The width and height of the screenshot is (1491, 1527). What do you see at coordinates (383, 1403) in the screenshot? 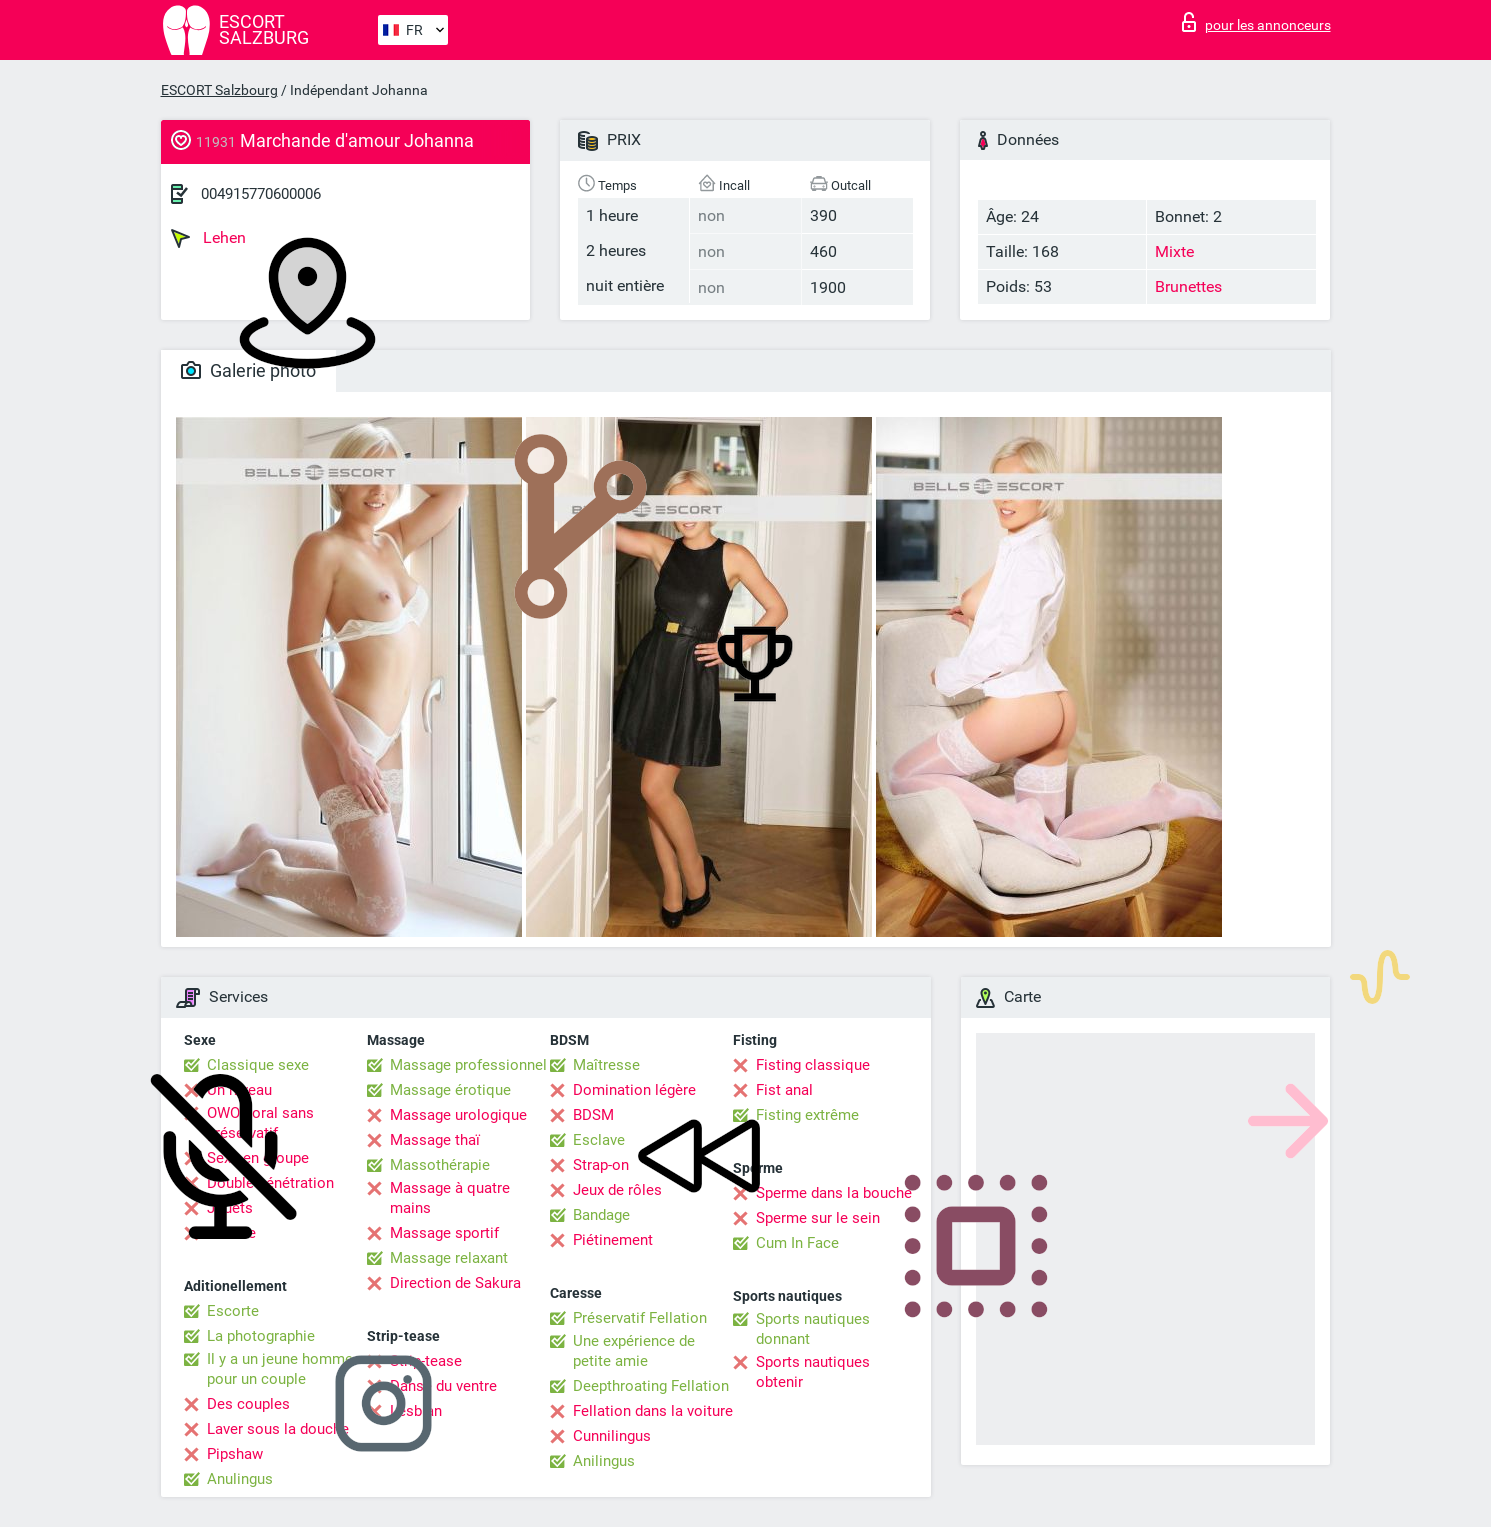
I see `open instagram app` at bounding box center [383, 1403].